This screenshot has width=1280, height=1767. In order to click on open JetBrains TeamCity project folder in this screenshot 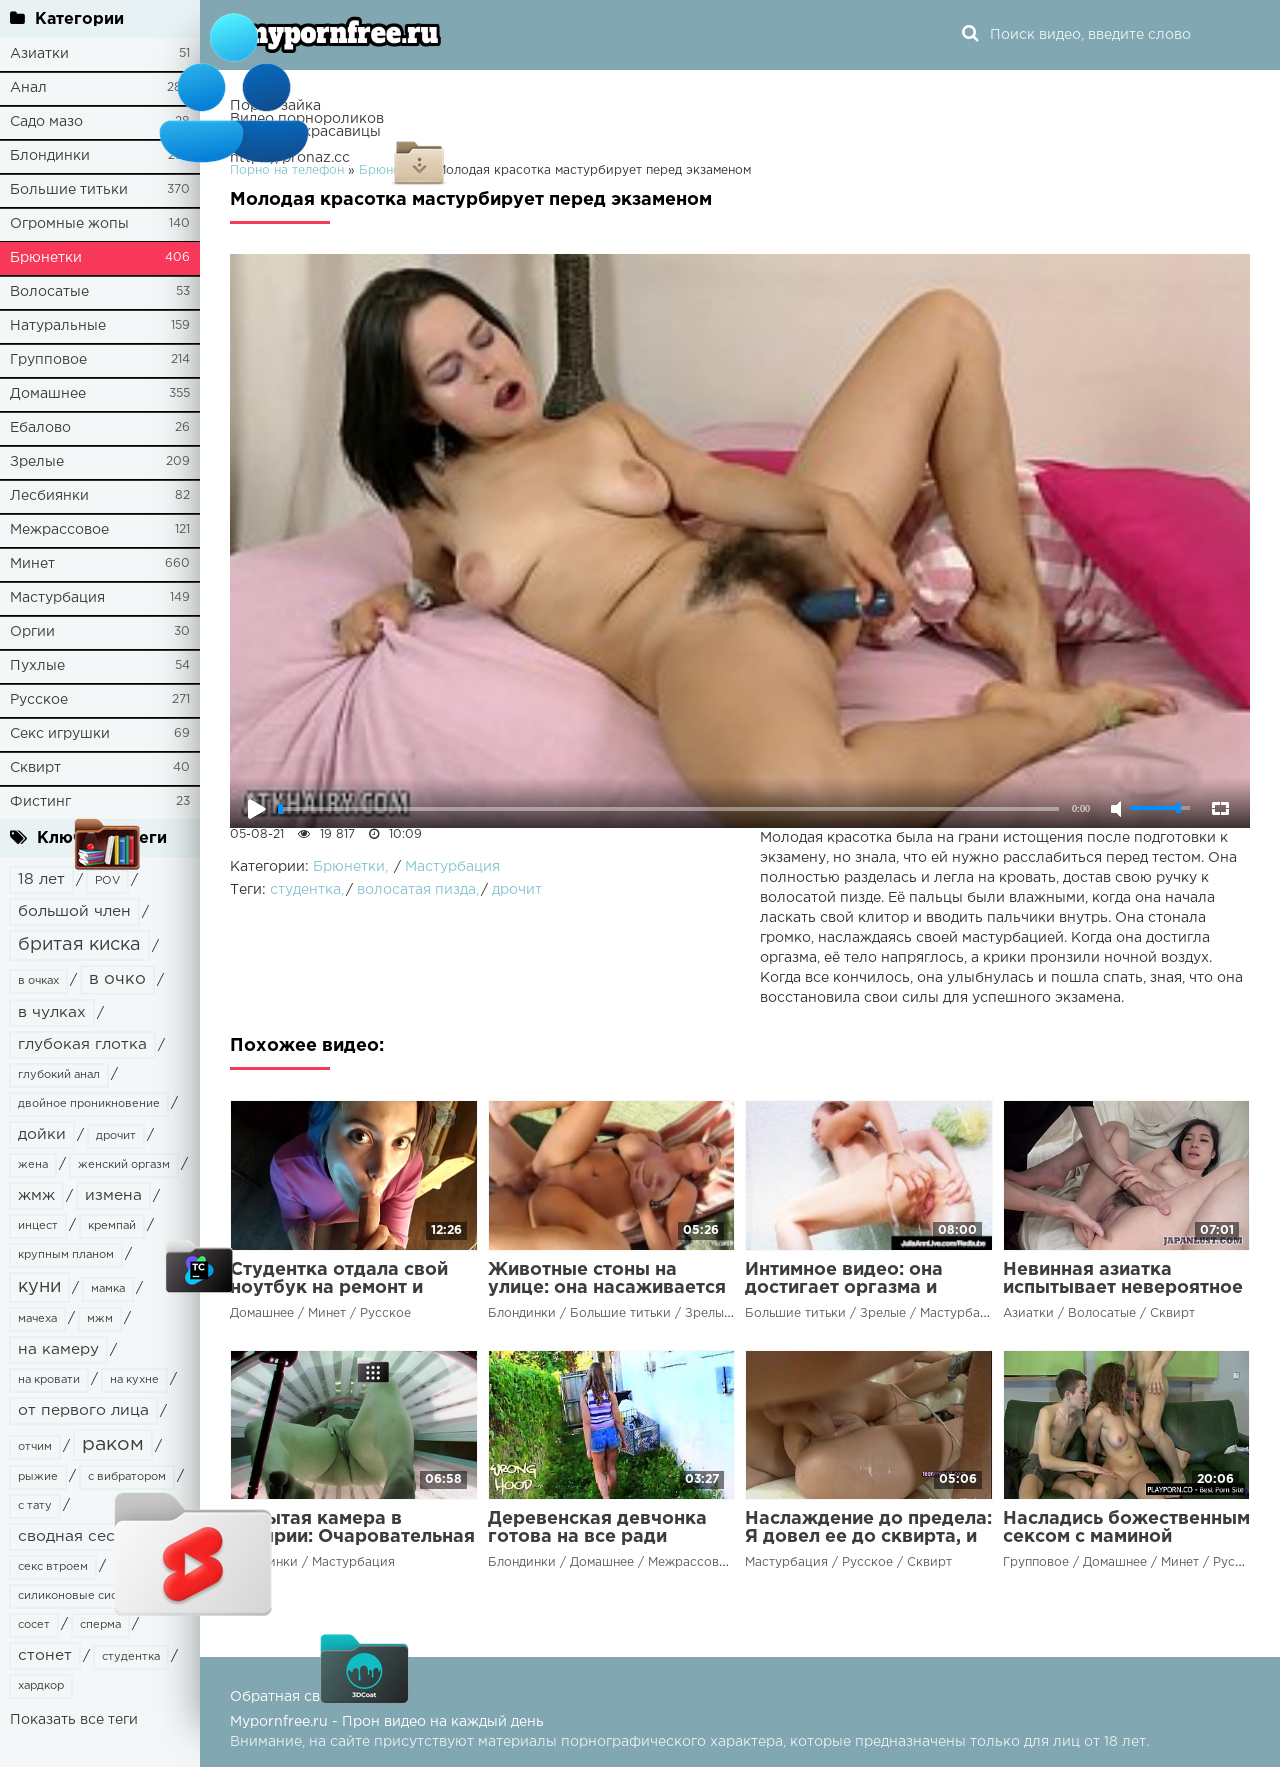, I will do `click(199, 1268)`.